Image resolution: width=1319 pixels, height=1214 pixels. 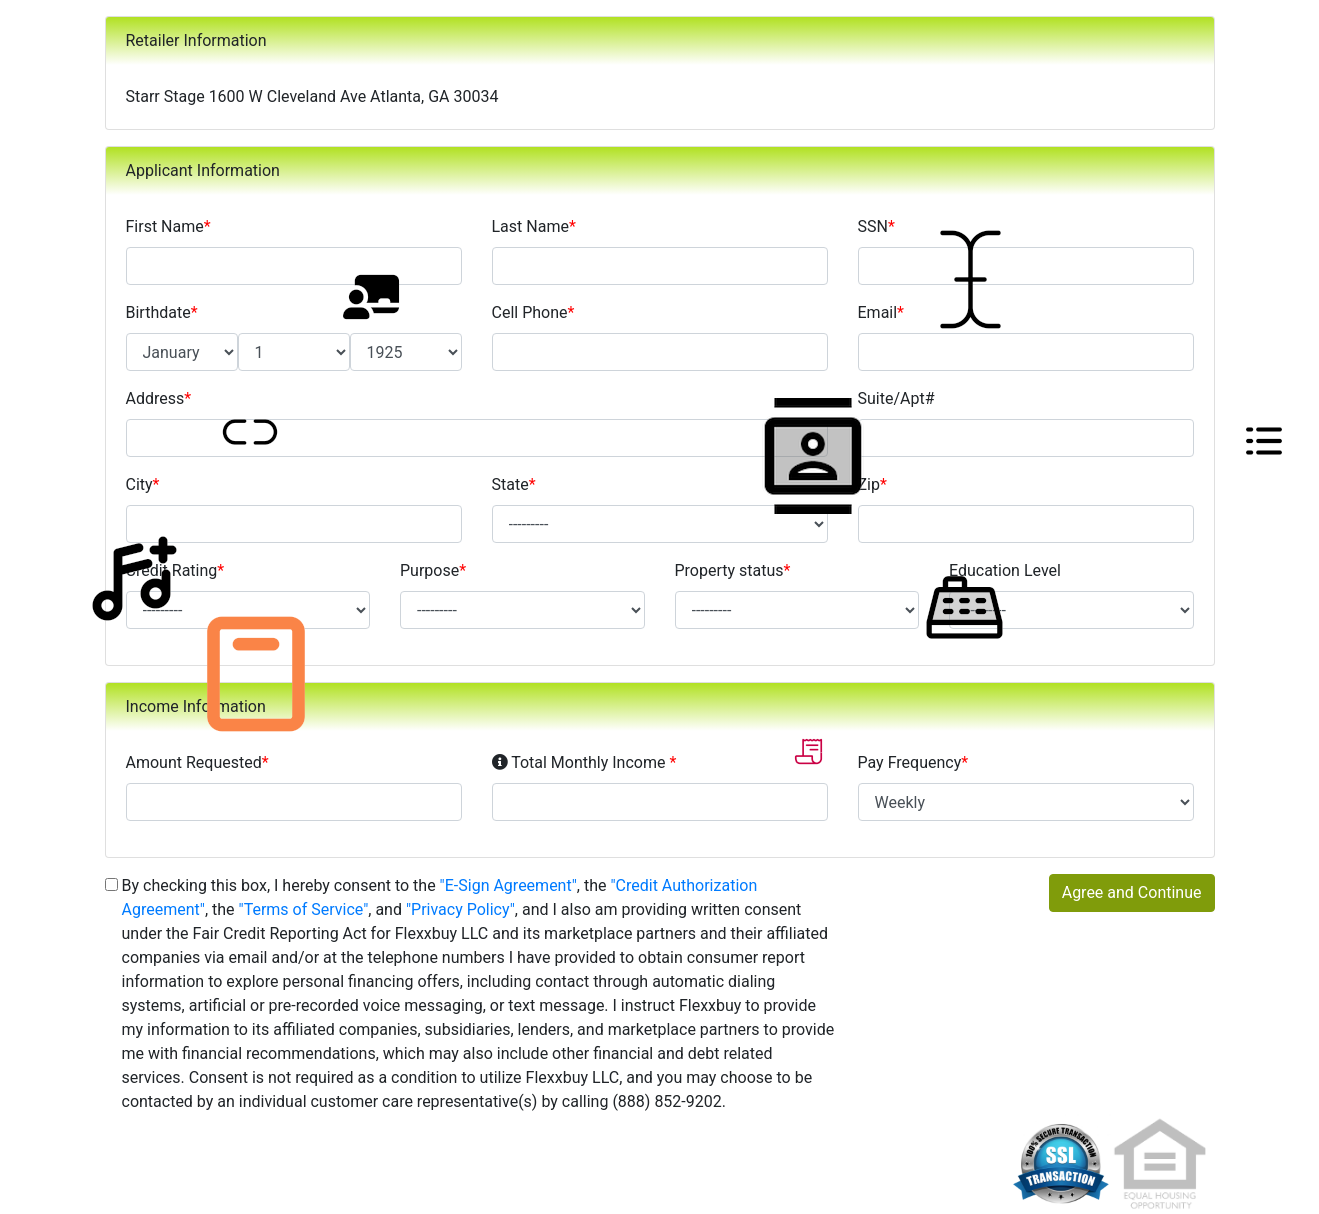 I want to click on access your contacts list, so click(x=813, y=456).